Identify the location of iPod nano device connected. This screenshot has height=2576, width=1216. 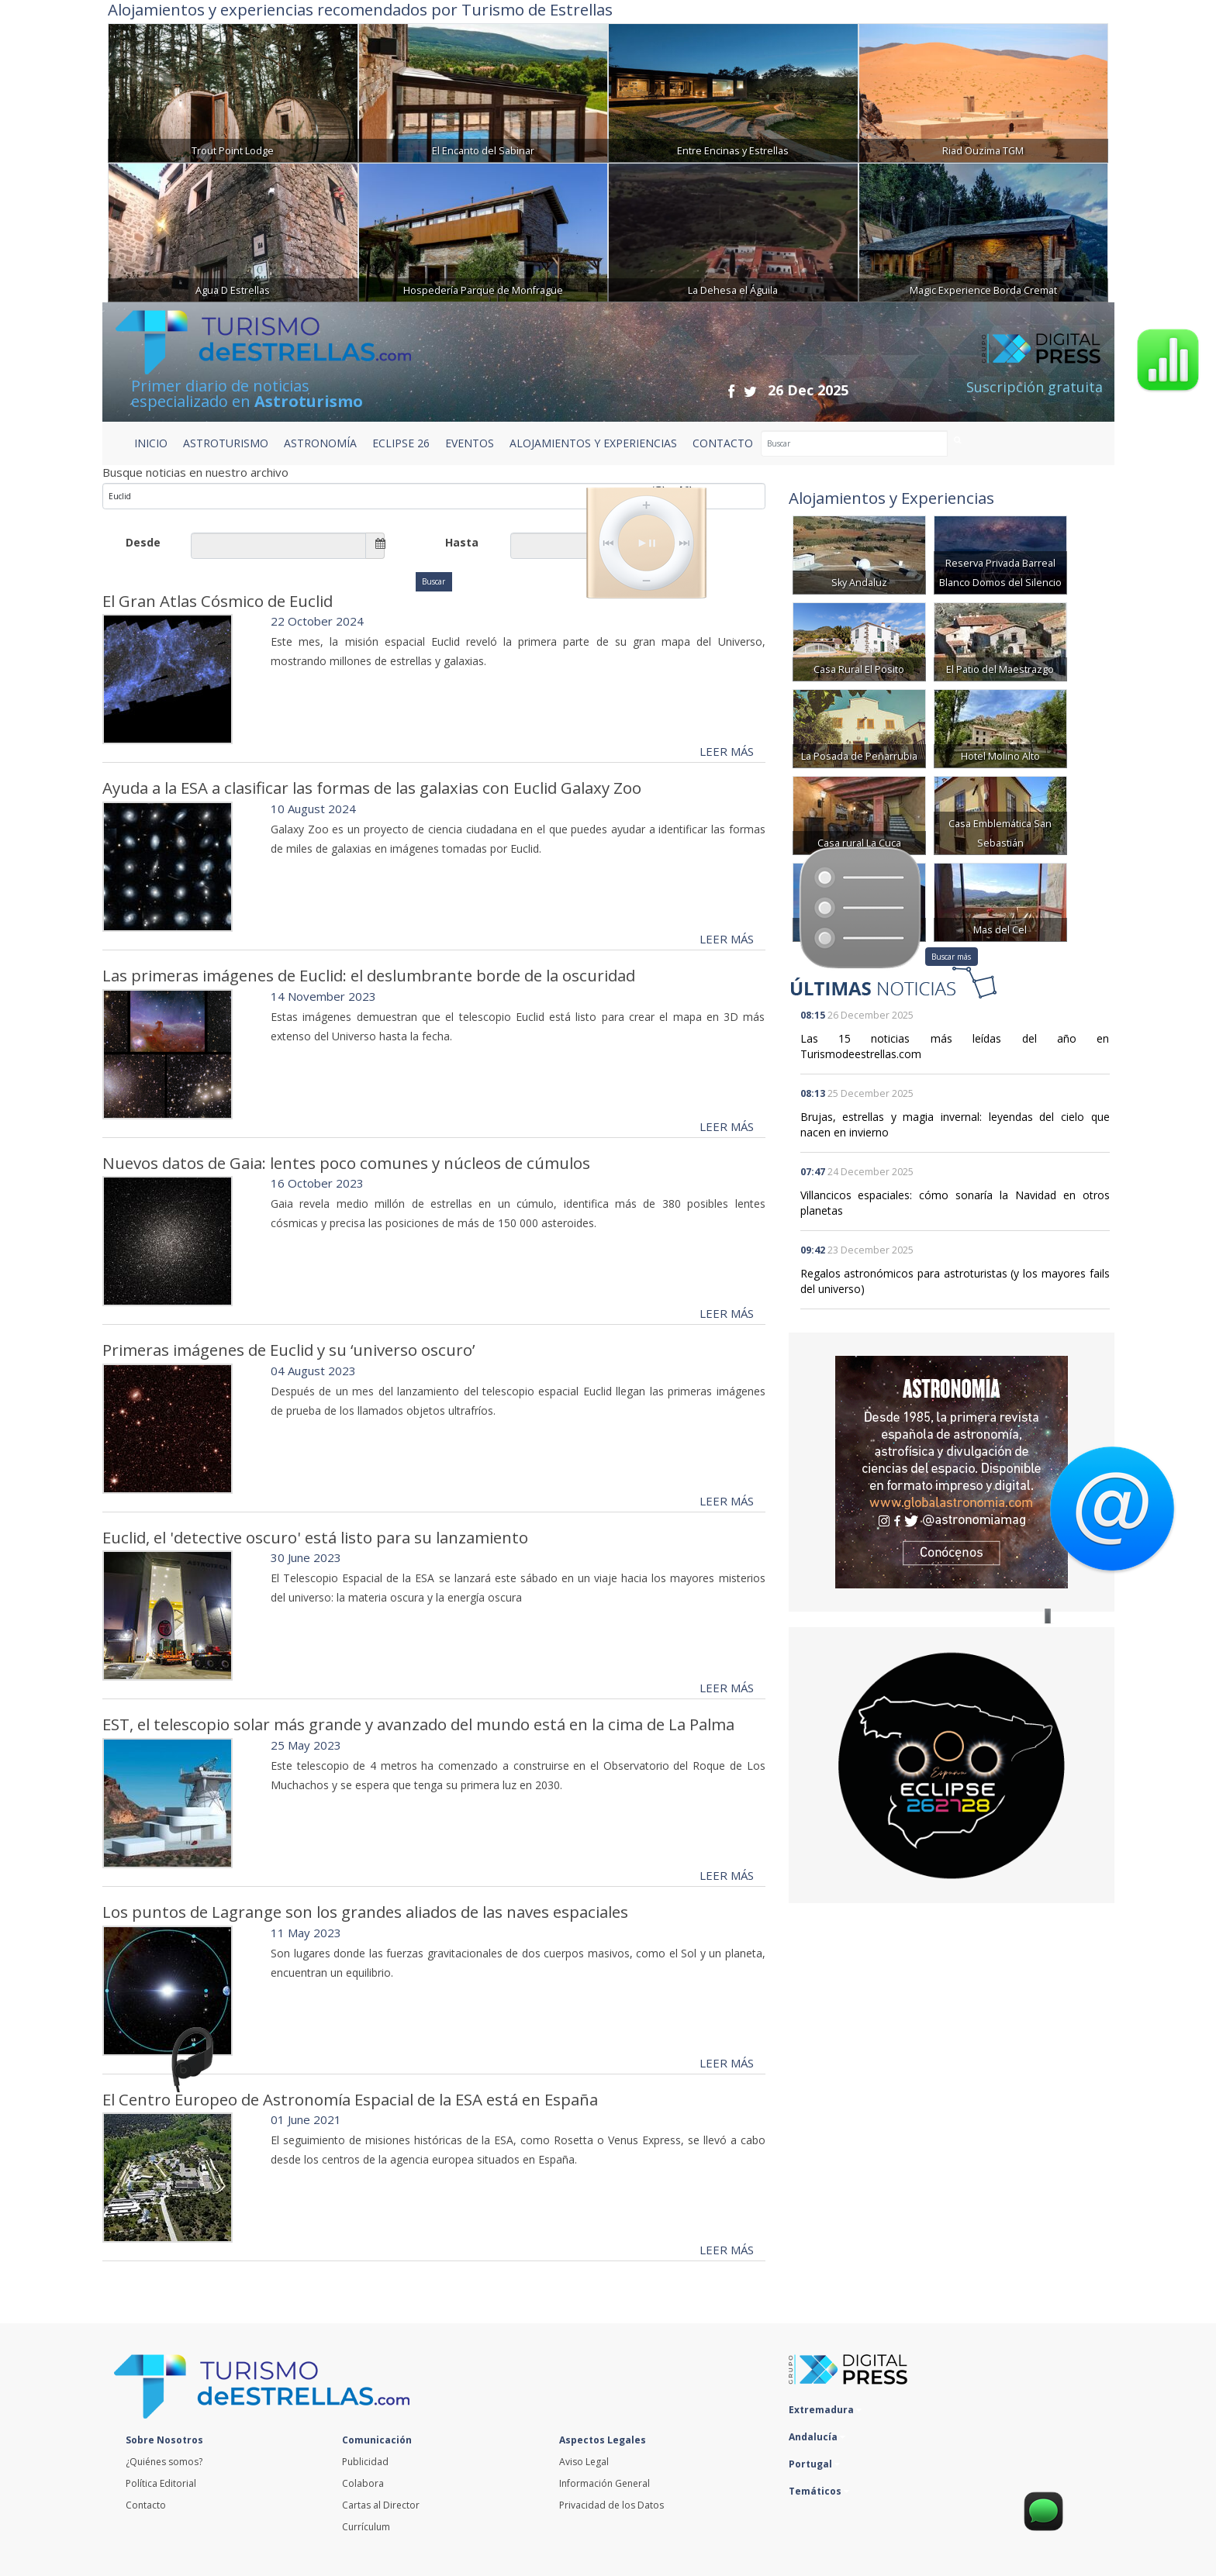
(1048, 1616).